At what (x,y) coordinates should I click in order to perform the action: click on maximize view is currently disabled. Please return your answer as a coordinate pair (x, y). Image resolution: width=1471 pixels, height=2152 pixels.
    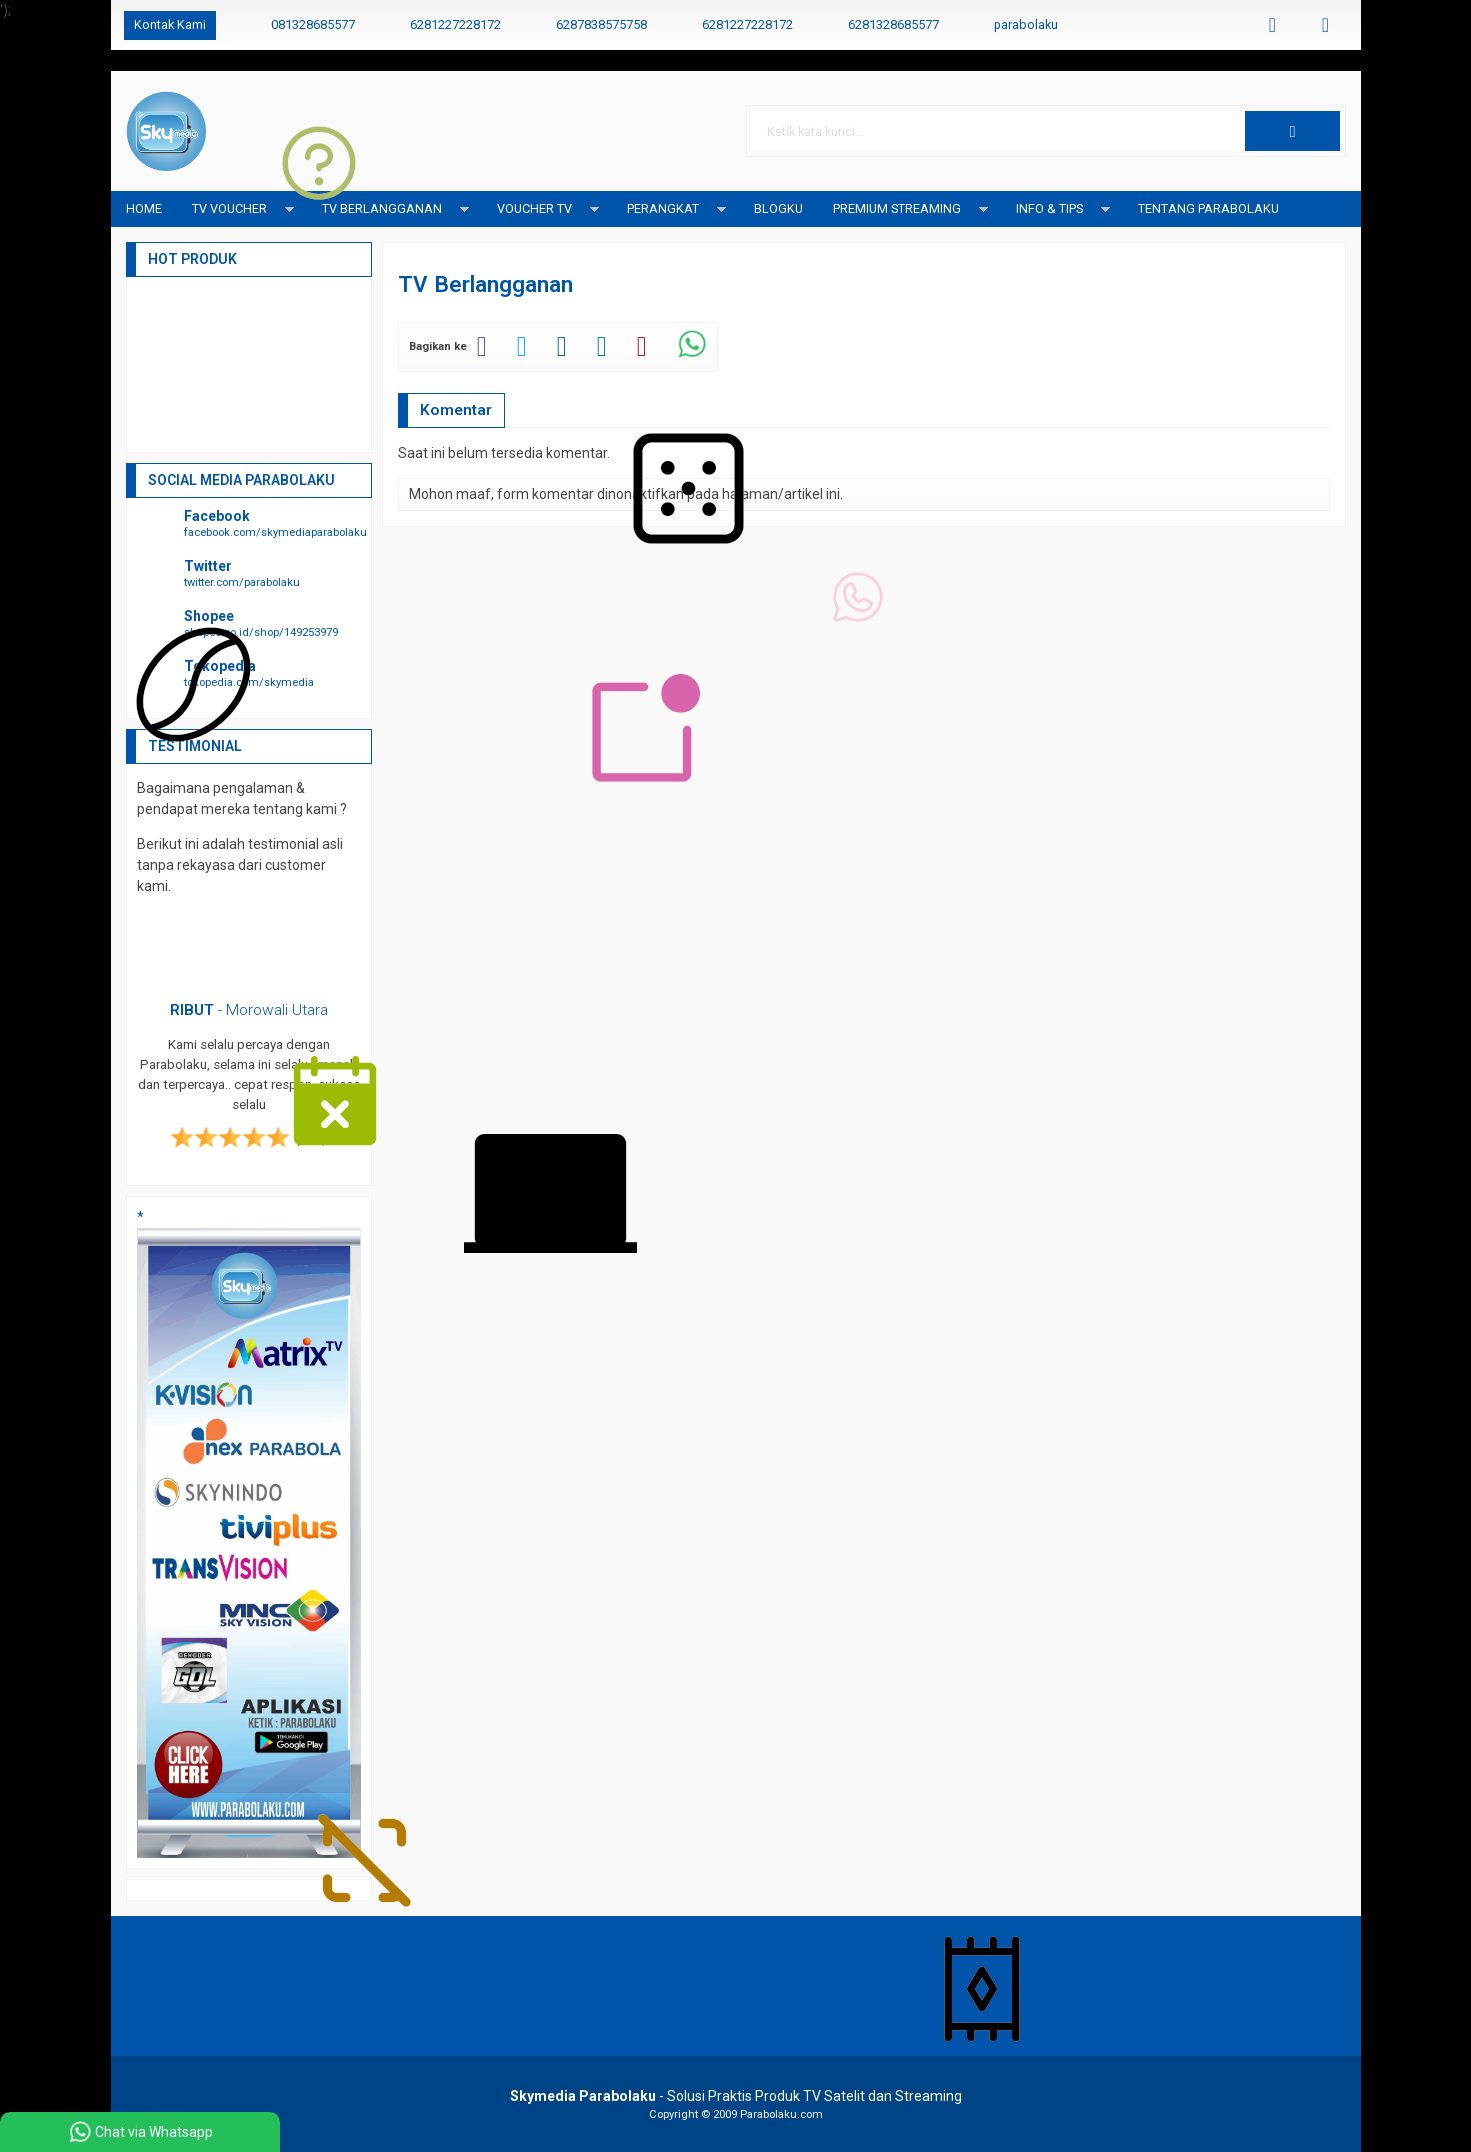
    Looking at the image, I should click on (364, 1860).